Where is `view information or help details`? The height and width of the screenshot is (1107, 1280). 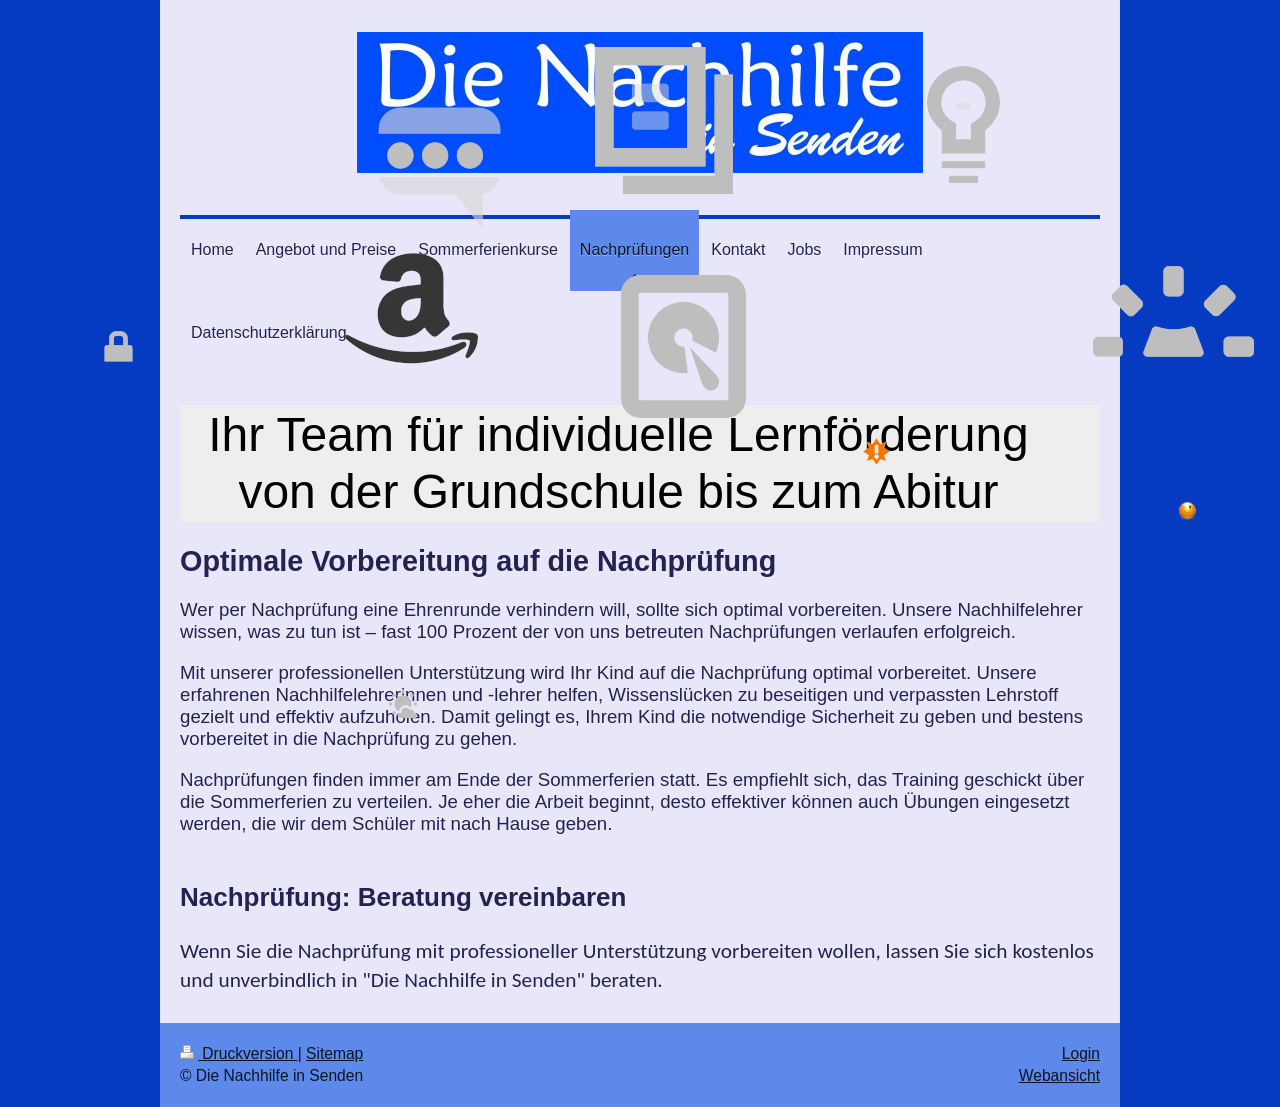
view information or help details is located at coordinates (963, 124).